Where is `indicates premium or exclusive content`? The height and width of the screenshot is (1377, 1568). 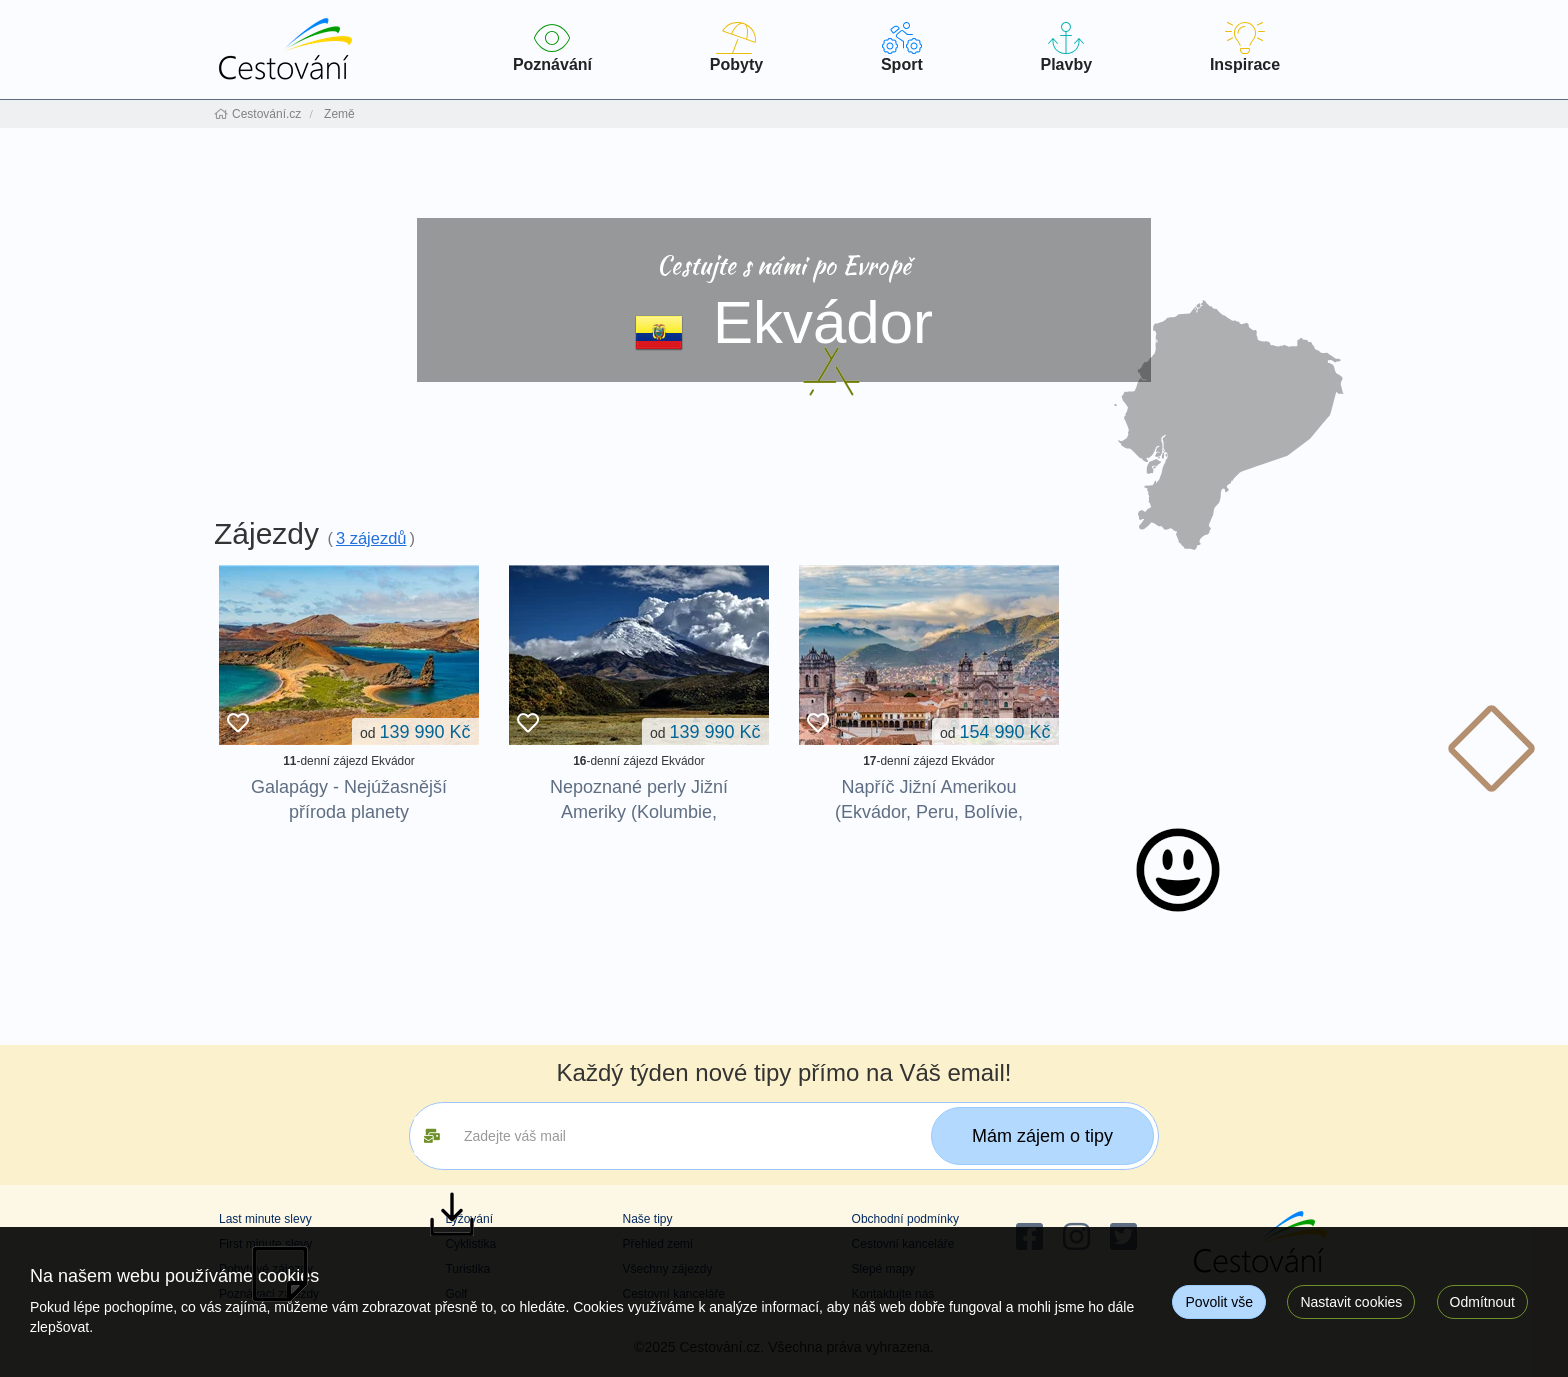
indicates premium or exclusive content is located at coordinates (1491, 748).